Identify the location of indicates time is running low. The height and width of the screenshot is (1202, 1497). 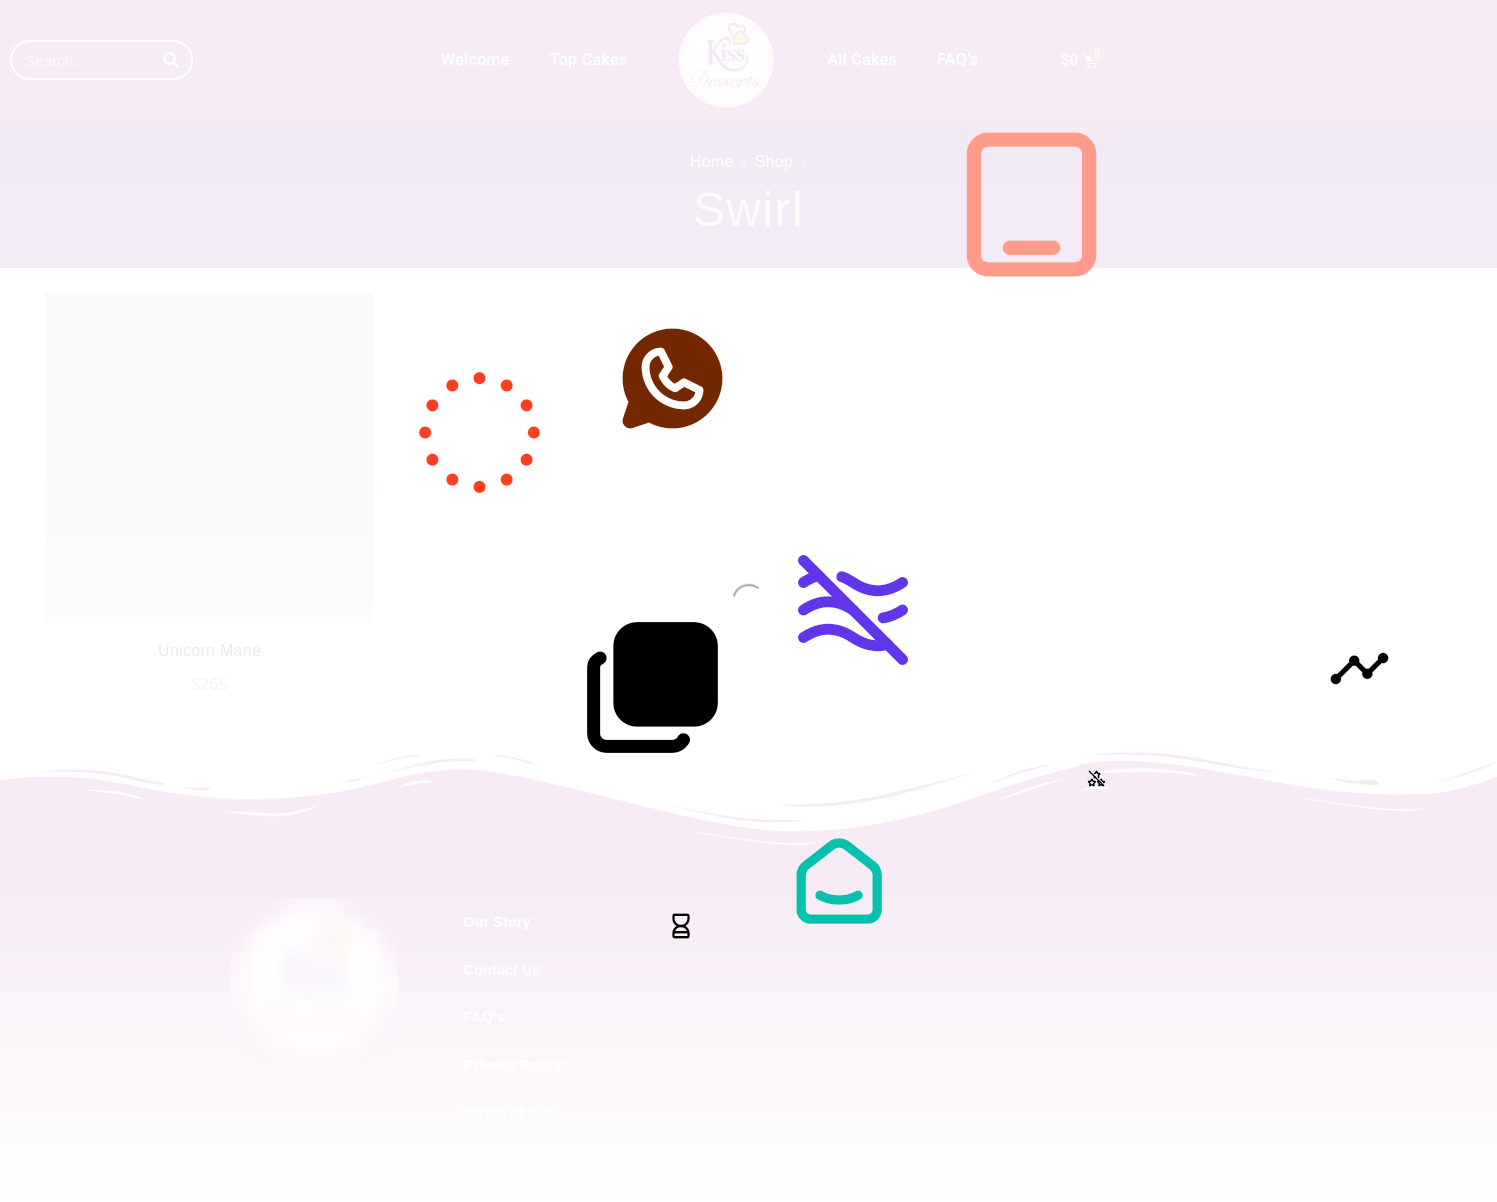
(681, 926).